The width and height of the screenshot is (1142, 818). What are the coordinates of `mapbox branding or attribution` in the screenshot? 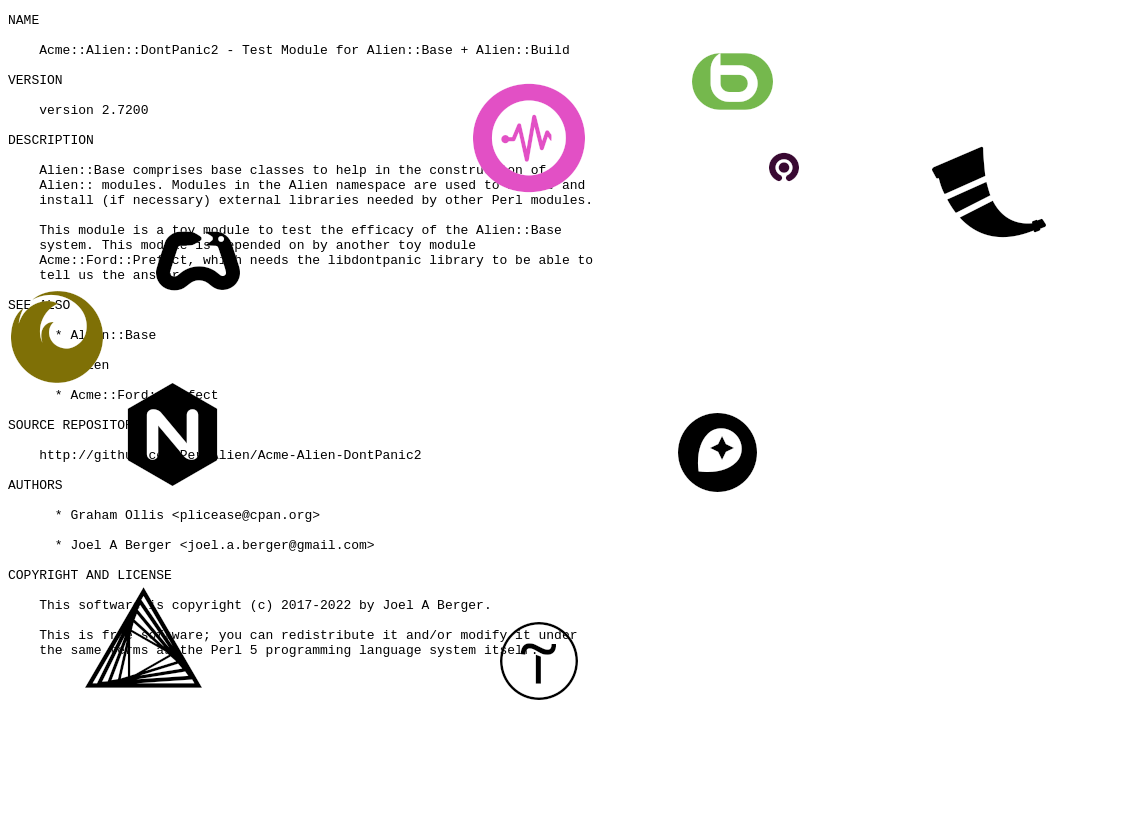 It's located at (717, 452).